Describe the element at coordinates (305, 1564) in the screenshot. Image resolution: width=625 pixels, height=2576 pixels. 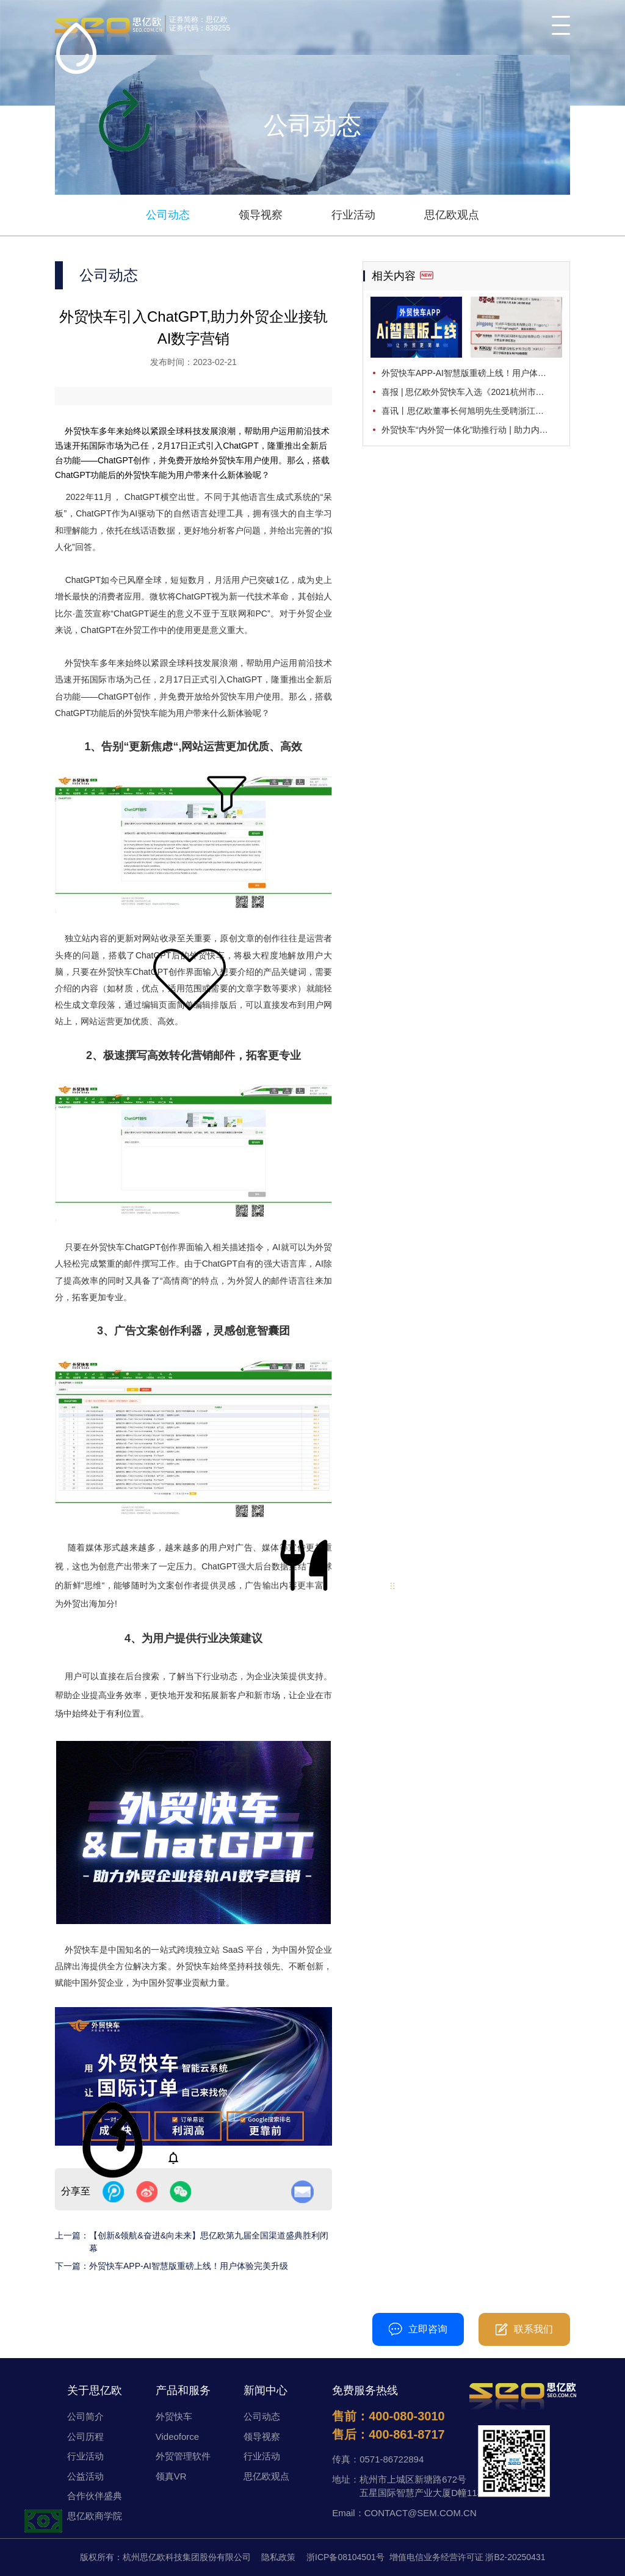
I see `access food and dining options` at that location.